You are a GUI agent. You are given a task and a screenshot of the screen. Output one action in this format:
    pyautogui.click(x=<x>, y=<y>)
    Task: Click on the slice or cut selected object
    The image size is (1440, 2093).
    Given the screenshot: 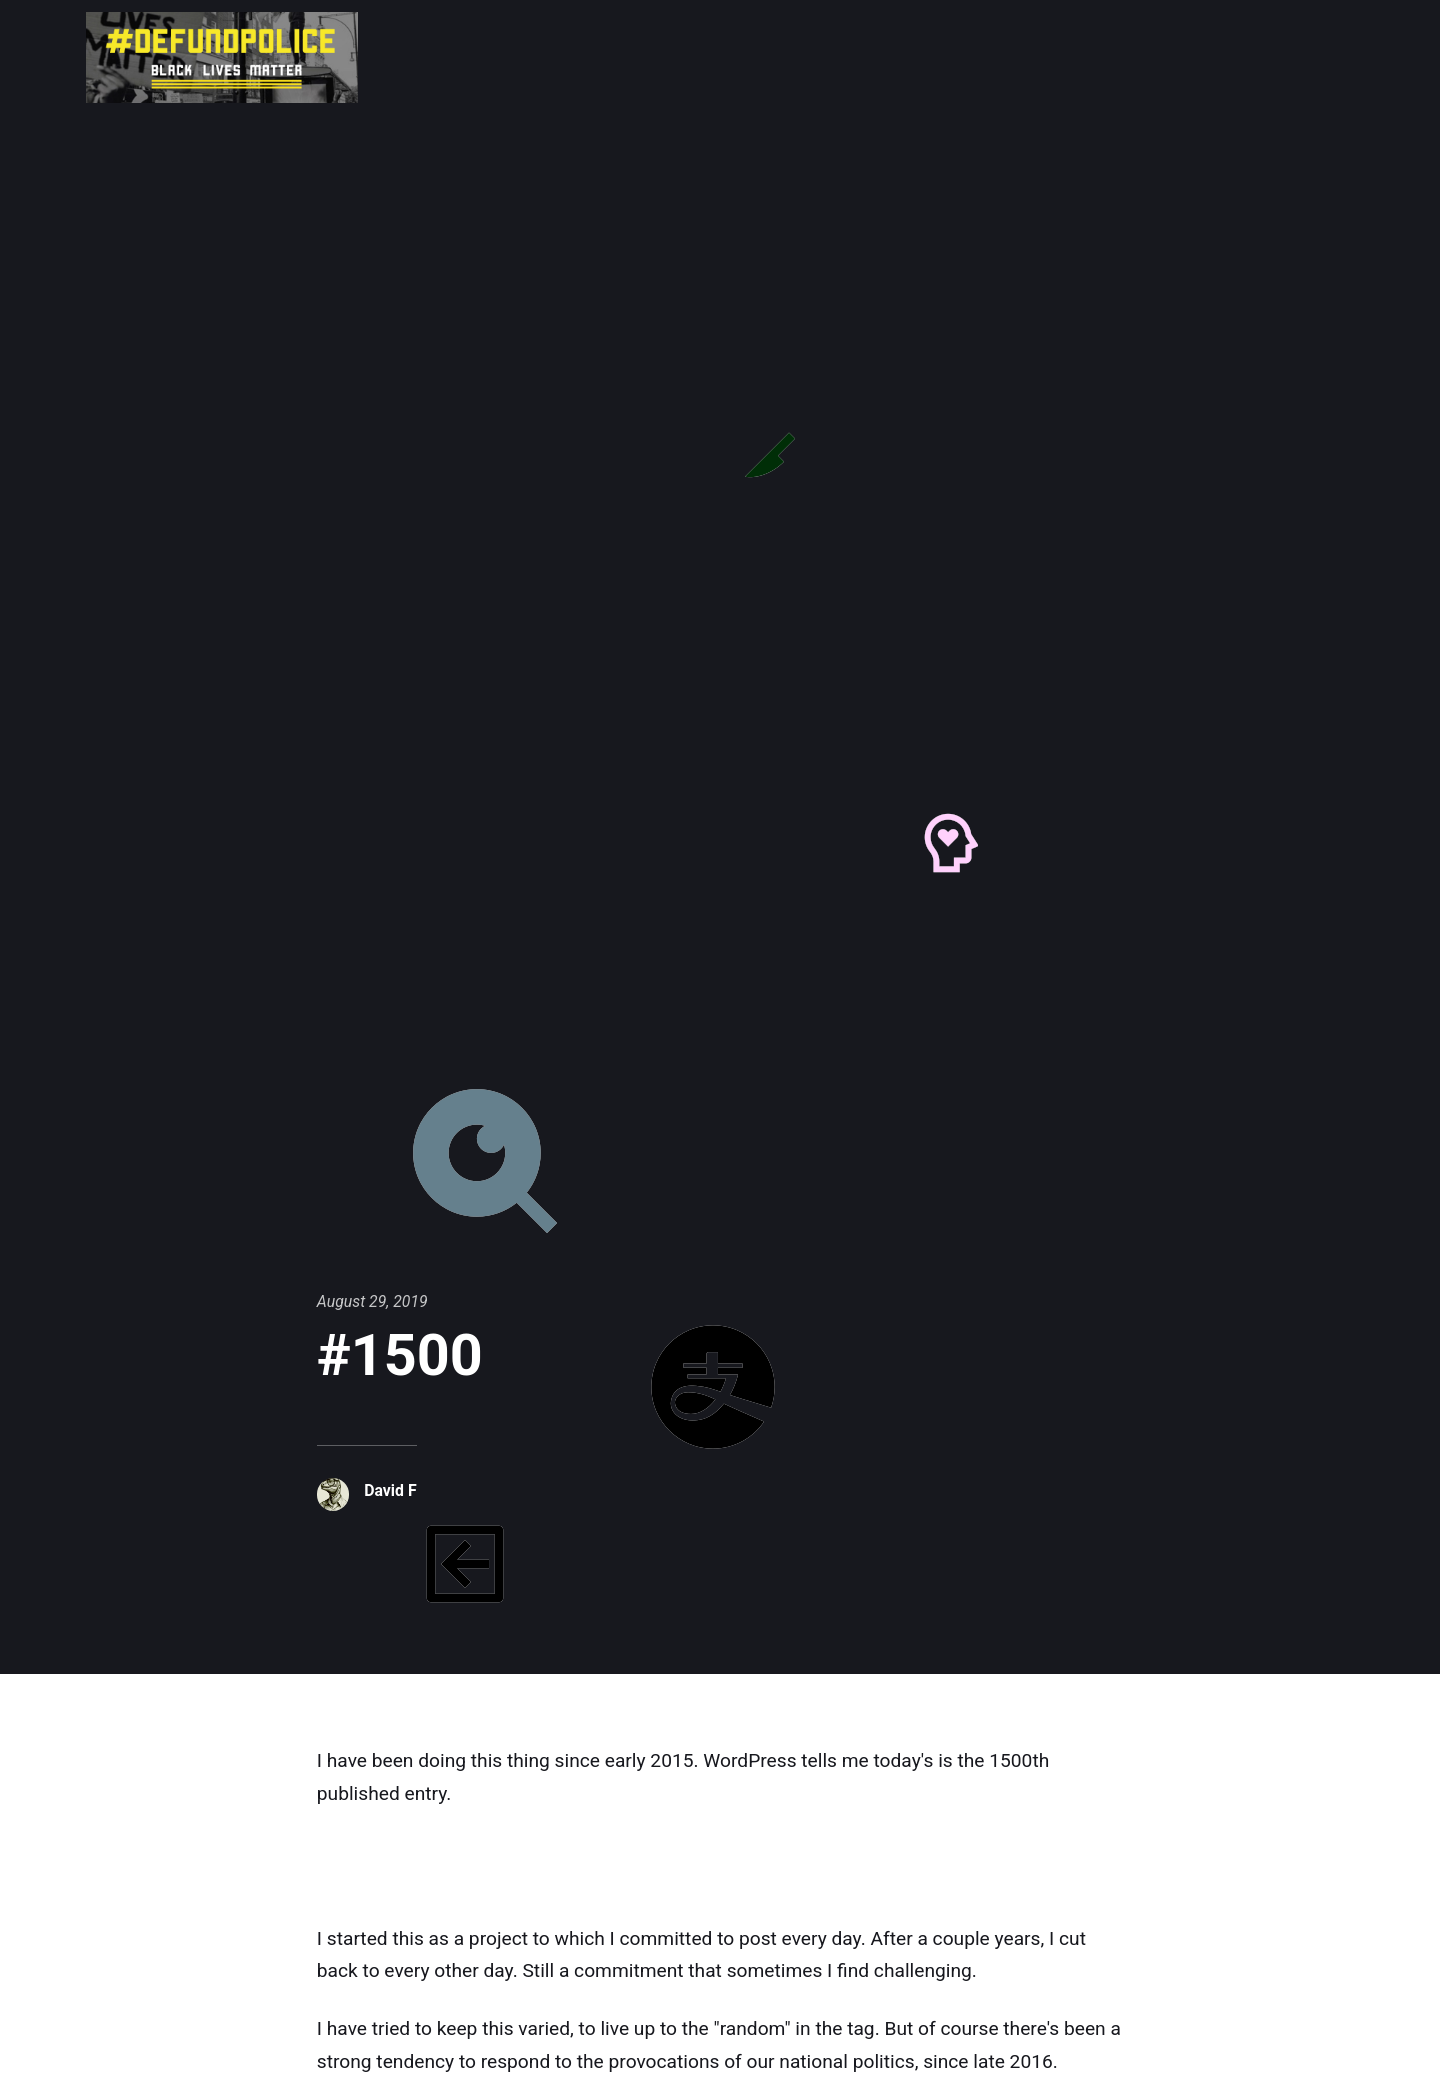 What is the action you would take?
    pyautogui.click(x=773, y=455)
    